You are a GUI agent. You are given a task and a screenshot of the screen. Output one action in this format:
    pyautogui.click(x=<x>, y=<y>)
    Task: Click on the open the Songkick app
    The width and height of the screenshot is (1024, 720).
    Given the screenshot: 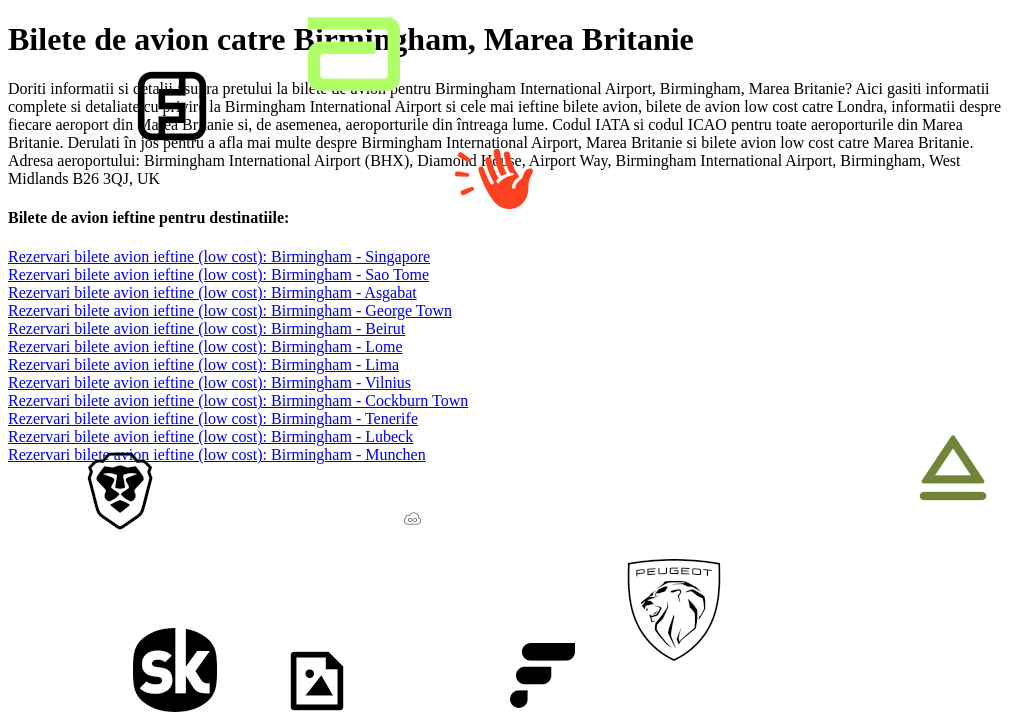 What is the action you would take?
    pyautogui.click(x=175, y=670)
    